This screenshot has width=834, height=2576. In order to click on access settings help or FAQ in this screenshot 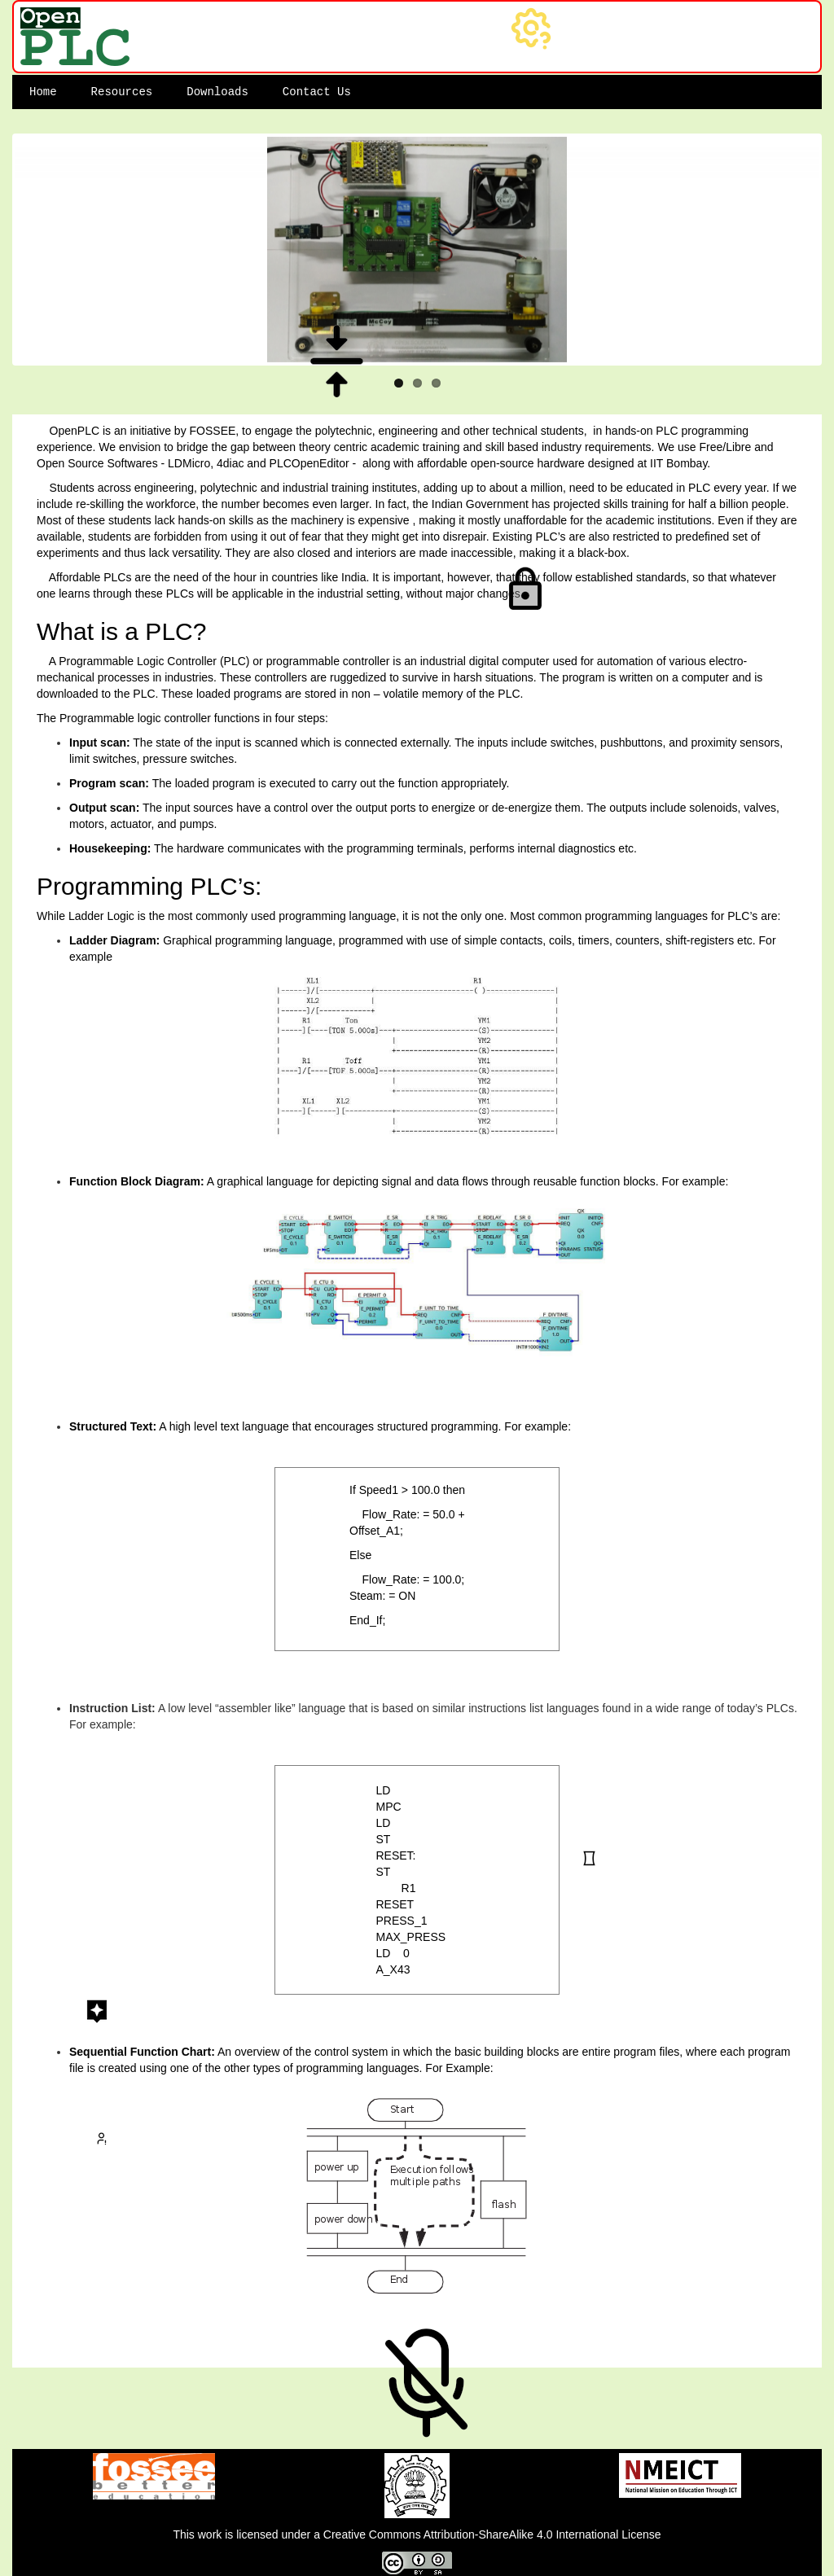, I will do `click(531, 28)`.